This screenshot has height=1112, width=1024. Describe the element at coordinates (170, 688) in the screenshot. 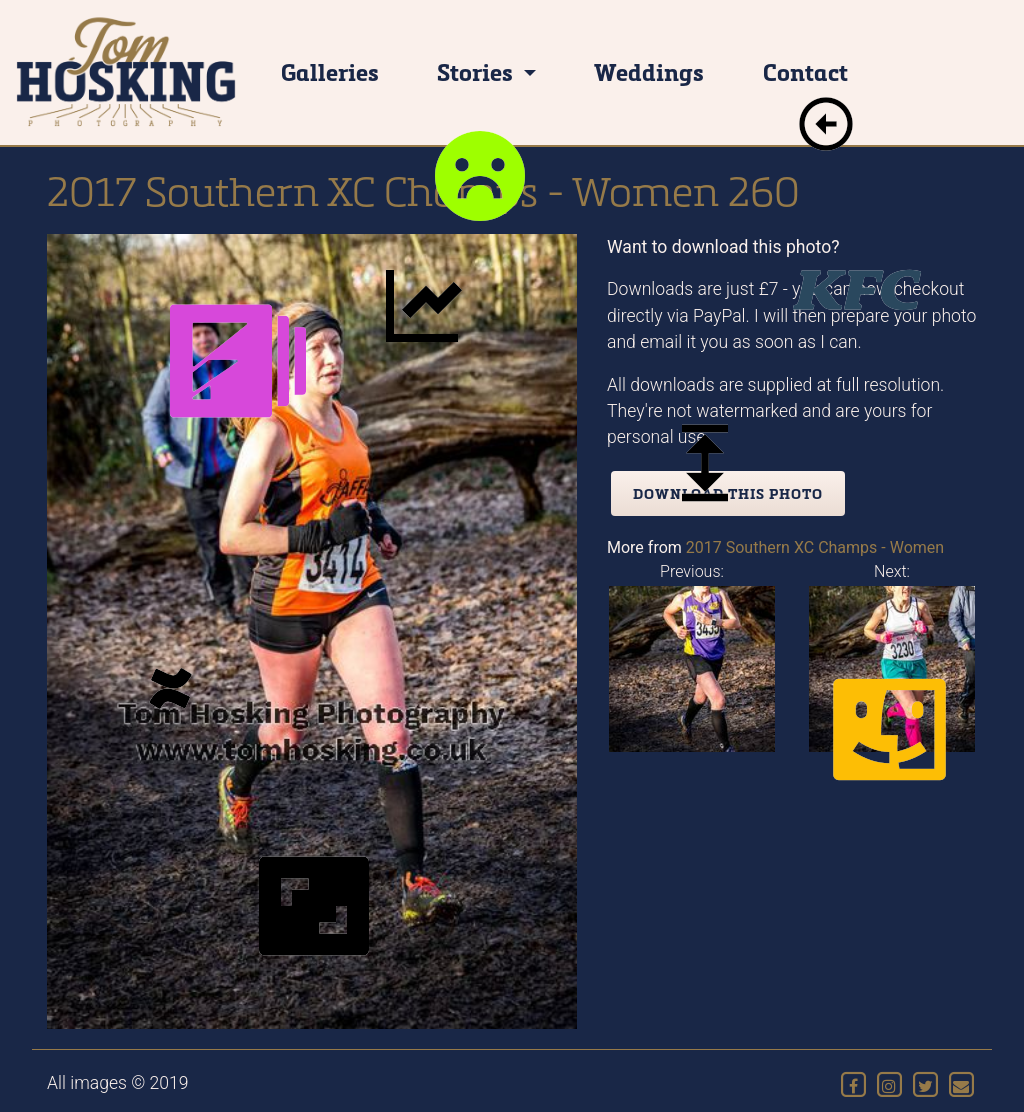

I see `open Confluence workspace` at that location.